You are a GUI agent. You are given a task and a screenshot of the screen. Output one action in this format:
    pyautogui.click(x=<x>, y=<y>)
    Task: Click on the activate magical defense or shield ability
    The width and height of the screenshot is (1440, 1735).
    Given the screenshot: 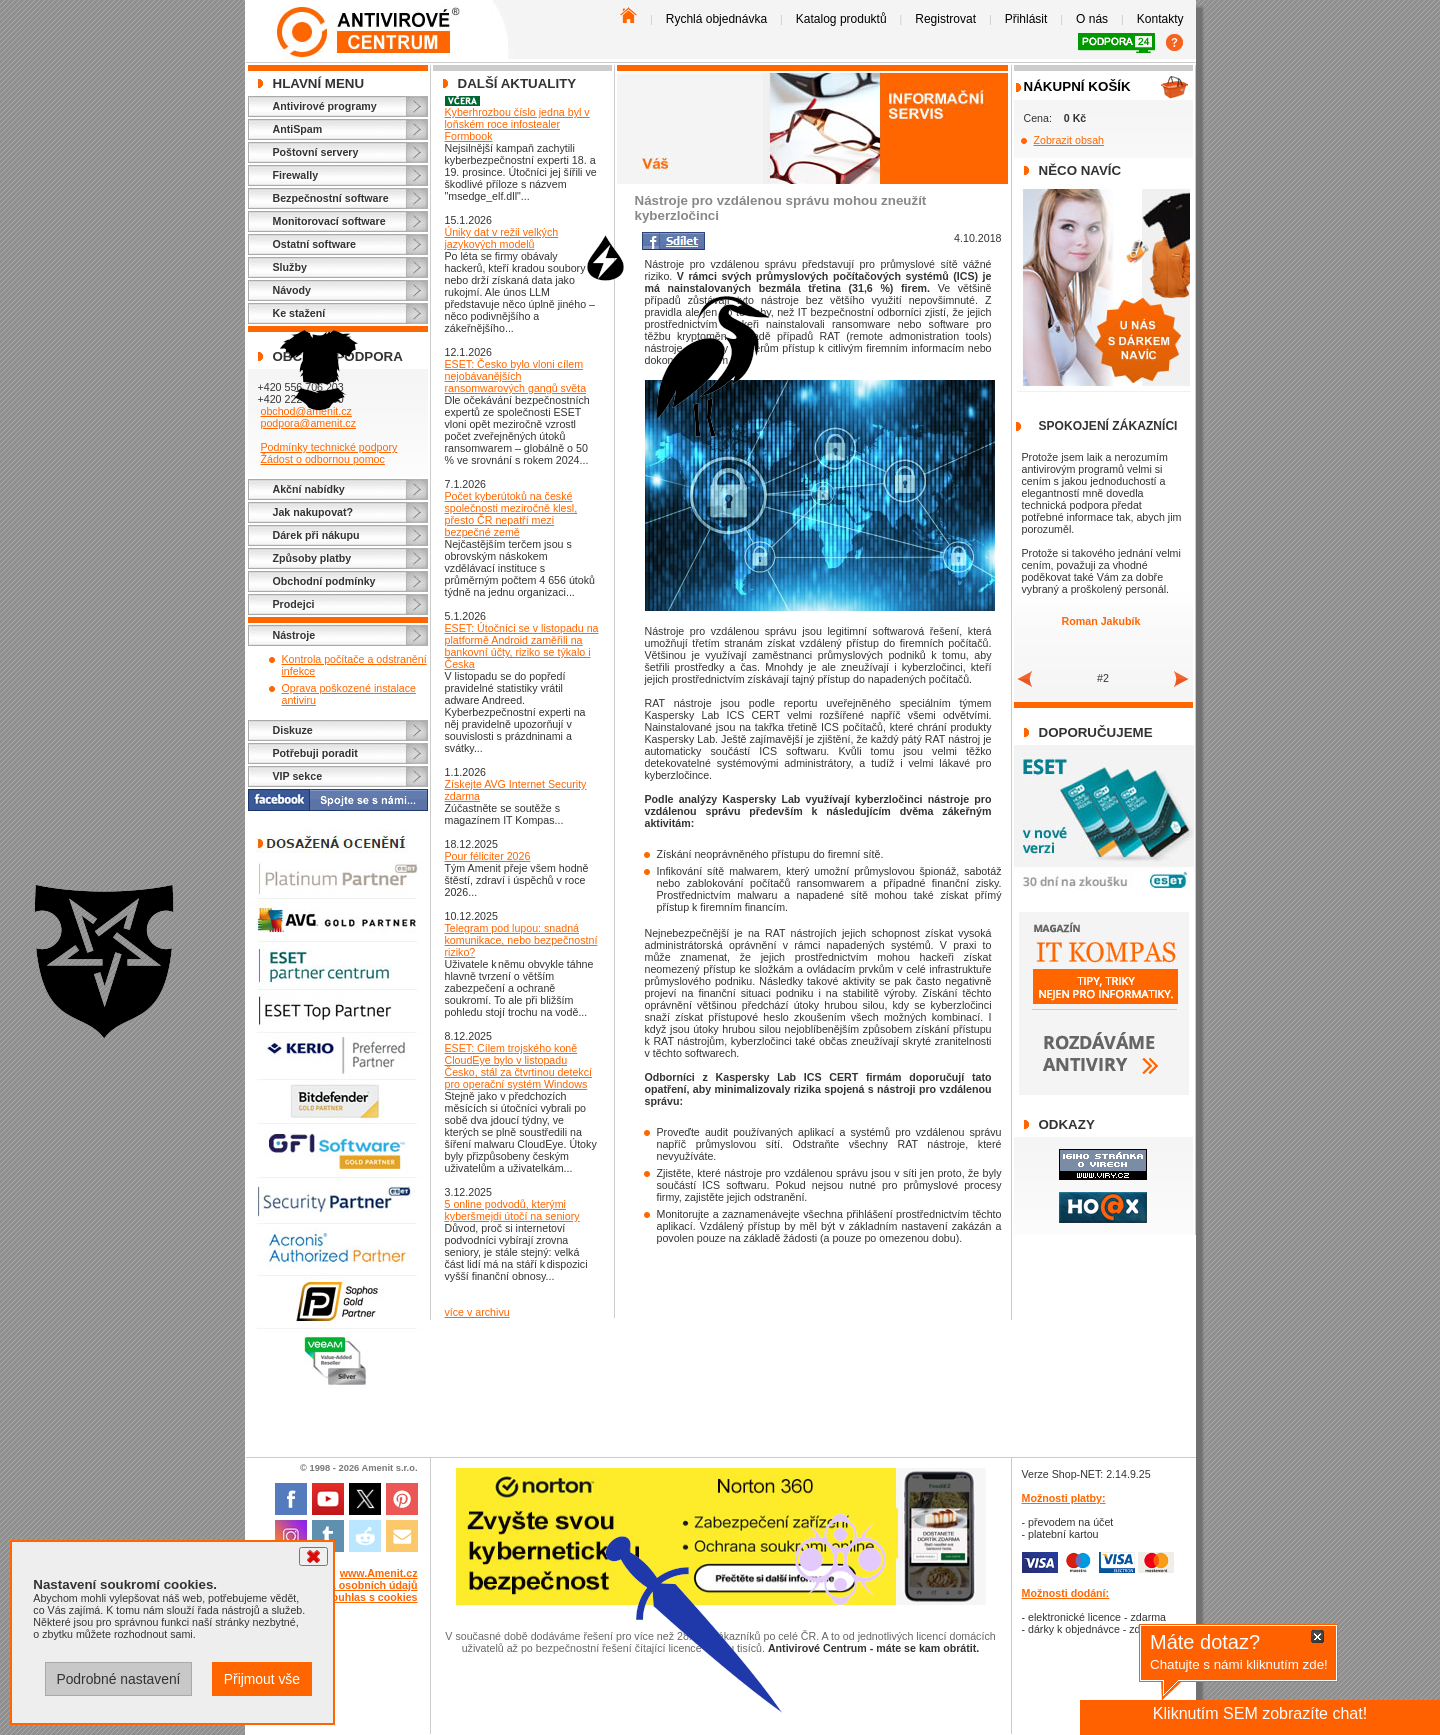 What is the action you would take?
    pyautogui.click(x=103, y=964)
    